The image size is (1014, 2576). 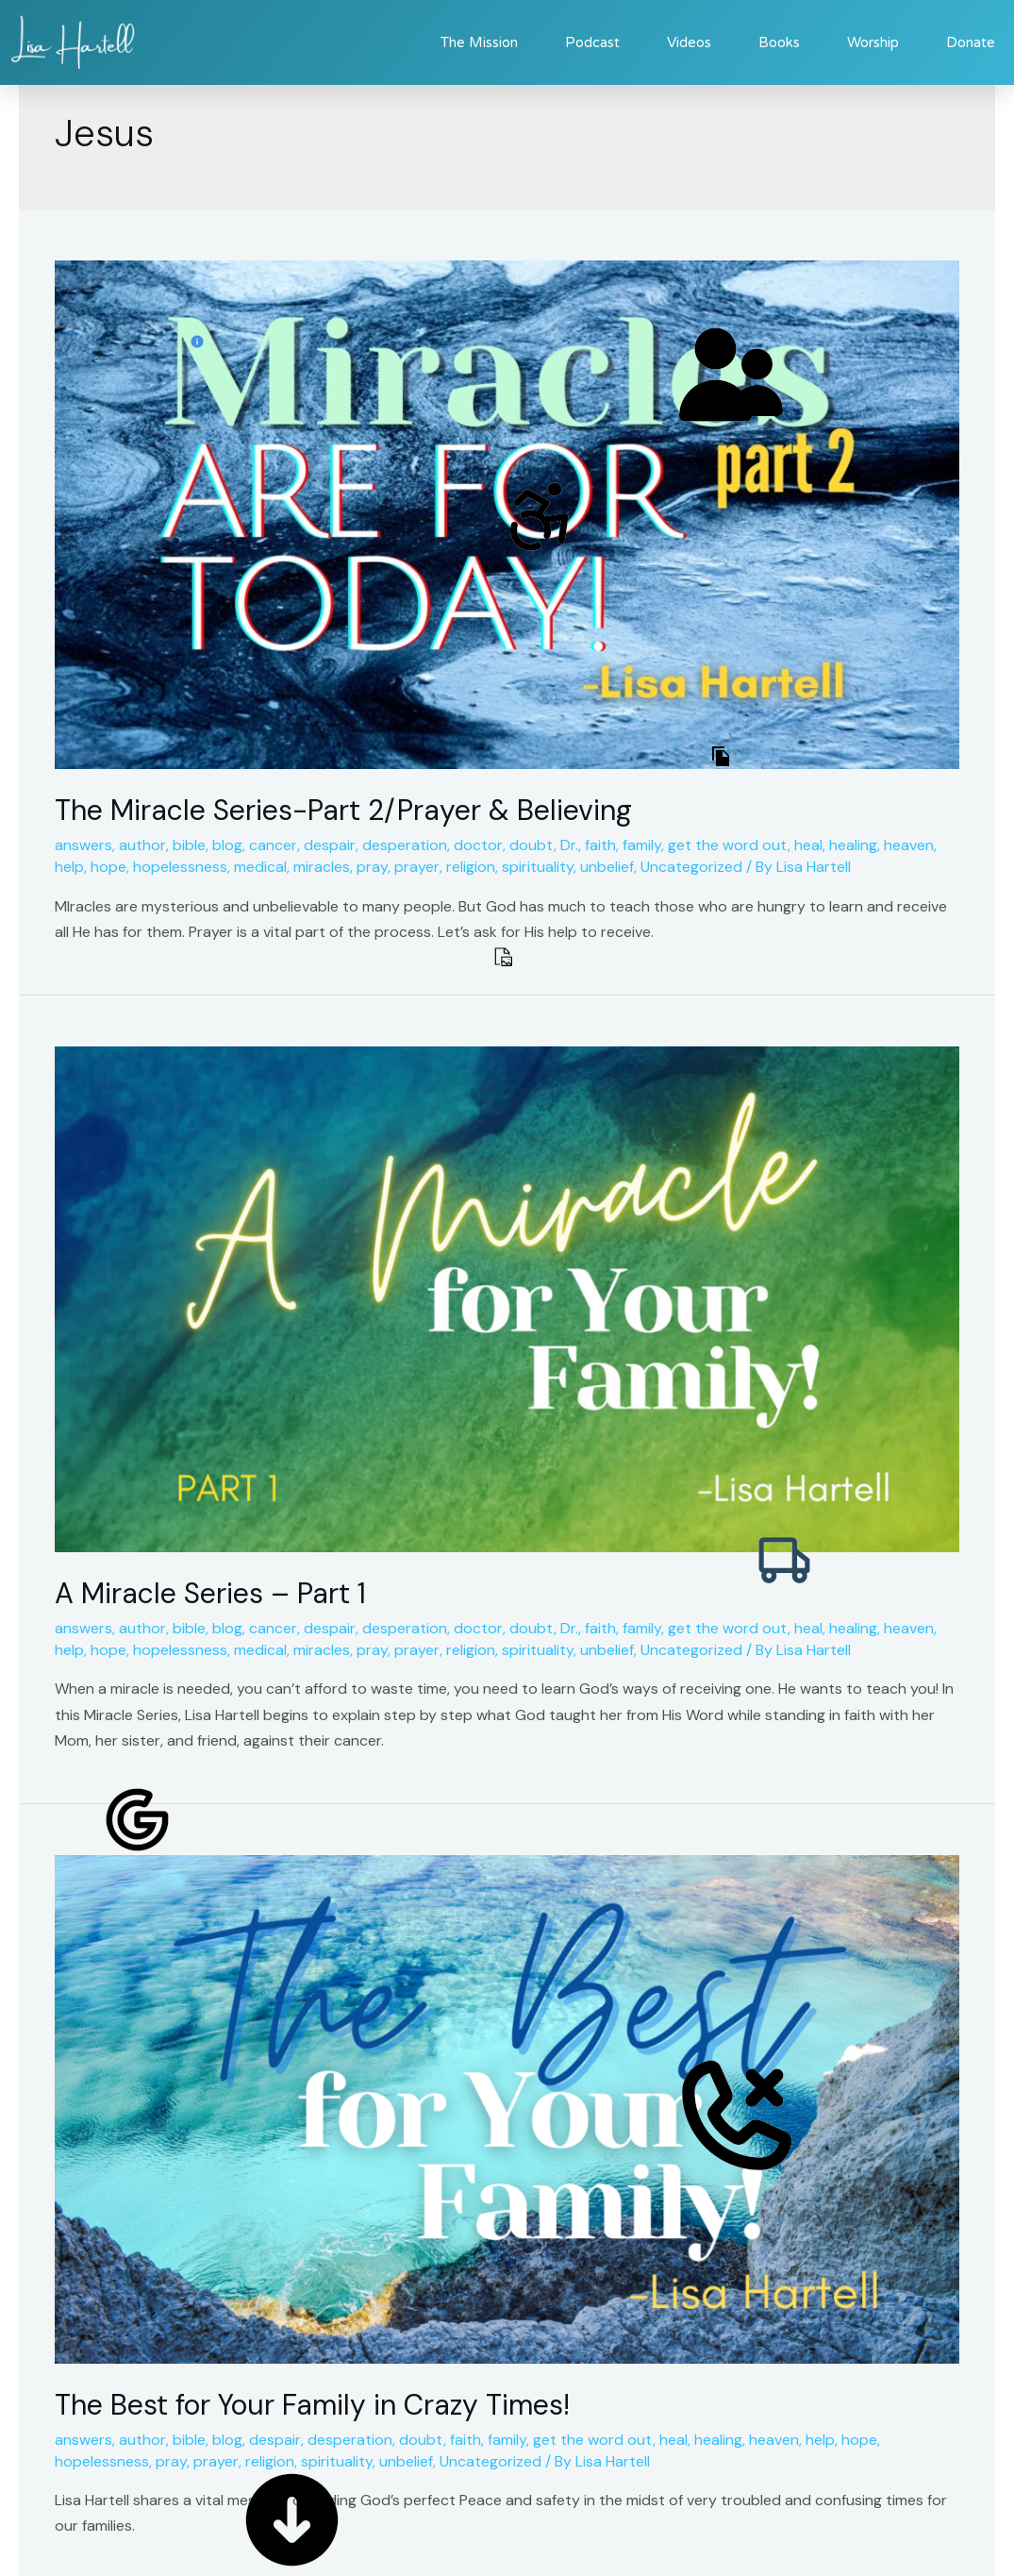 I want to click on view more information or details, so click(x=197, y=342).